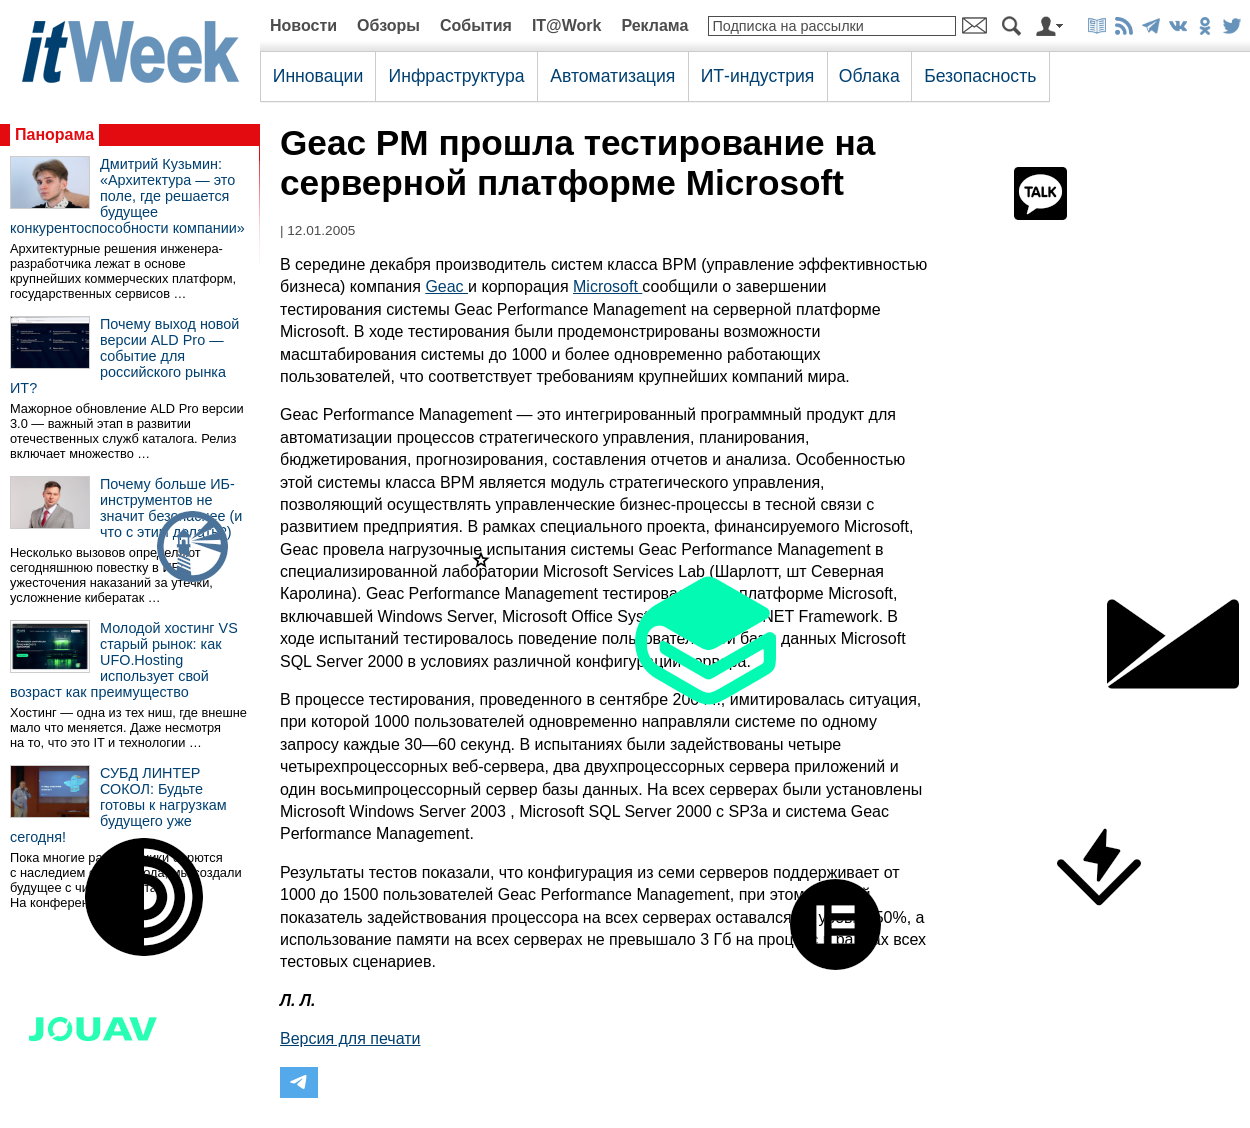 The image size is (1250, 1128). What do you see at coordinates (481, 560) in the screenshot?
I see `add item to favorites` at bounding box center [481, 560].